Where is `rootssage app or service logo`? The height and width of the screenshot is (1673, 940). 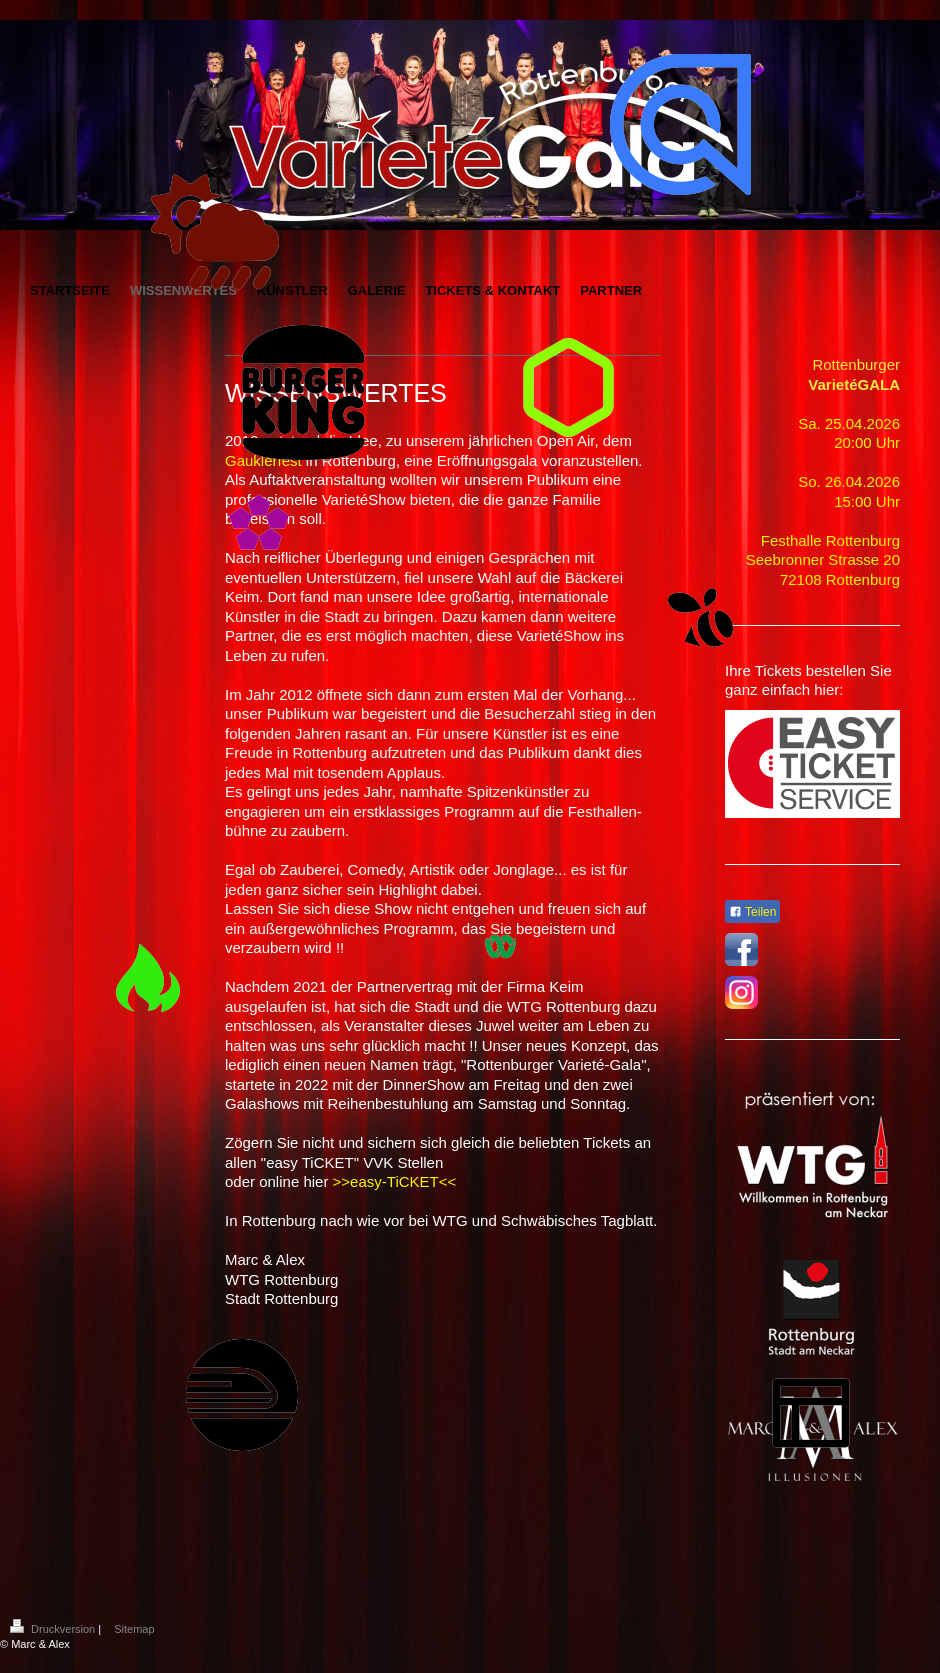 rootssage app or service logo is located at coordinates (259, 522).